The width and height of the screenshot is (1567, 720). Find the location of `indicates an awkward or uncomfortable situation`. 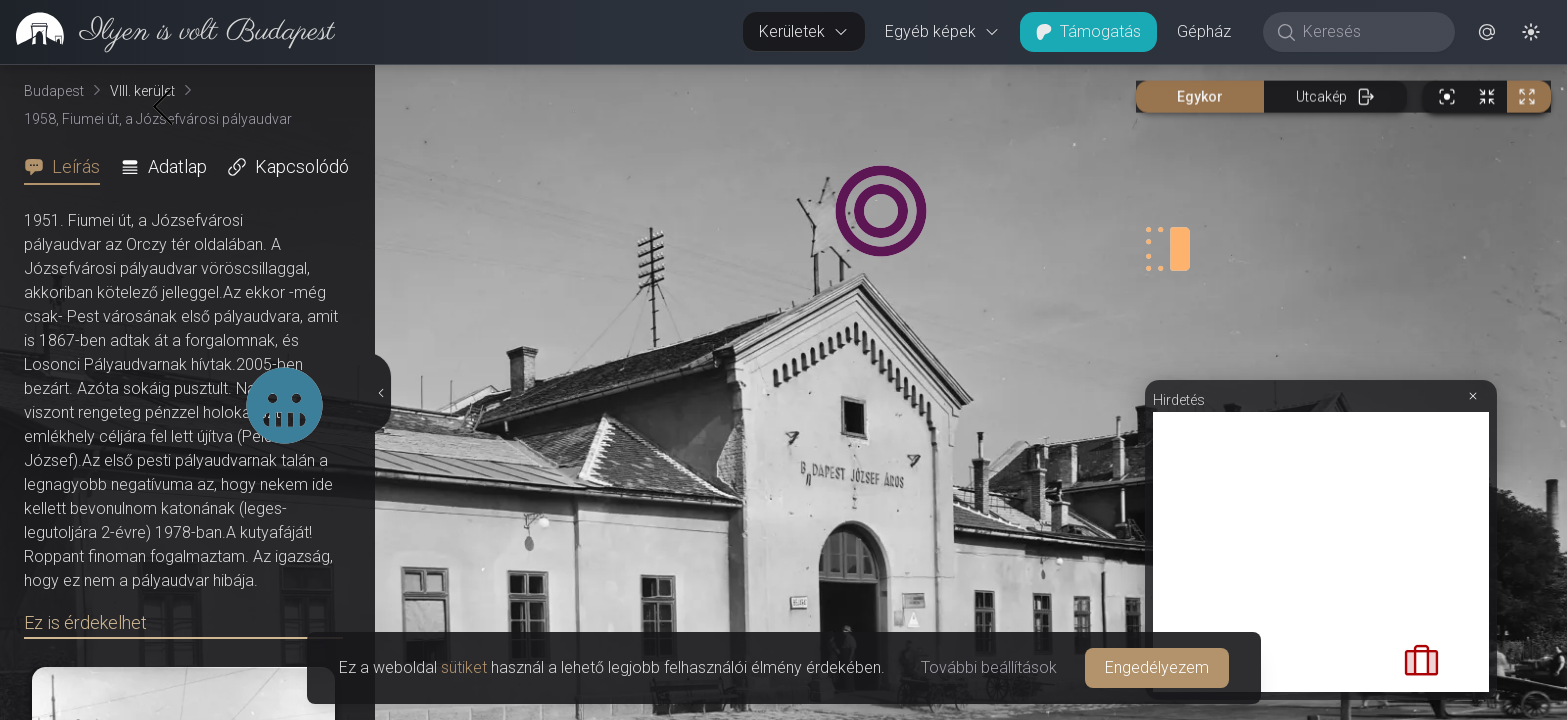

indicates an awkward or uncomfortable situation is located at coordinates (284, 405).